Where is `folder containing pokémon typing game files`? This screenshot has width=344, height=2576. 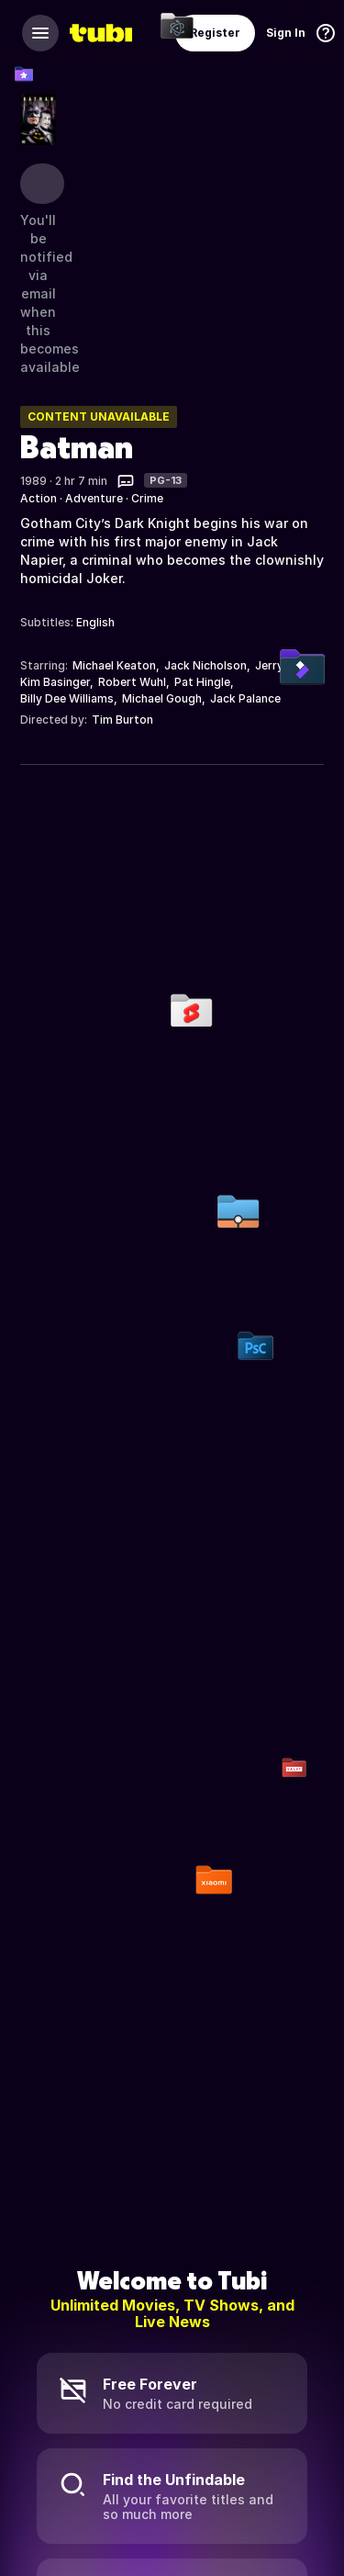
folder containing pokémon typing game files is located at coordinates (238, 1212).